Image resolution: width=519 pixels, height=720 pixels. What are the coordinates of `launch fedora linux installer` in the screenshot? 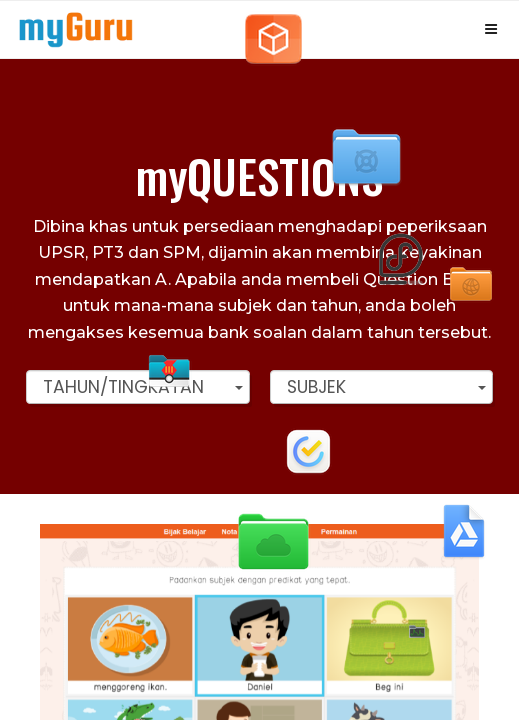 It's located at (401, 259).